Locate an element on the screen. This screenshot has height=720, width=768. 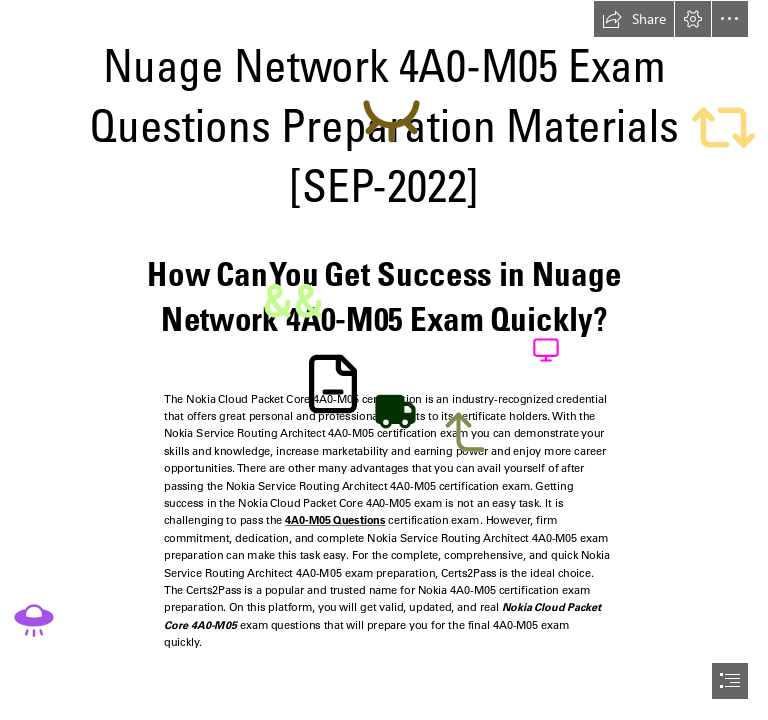
view shipping or delivery status is located at coordinates (395, 410).